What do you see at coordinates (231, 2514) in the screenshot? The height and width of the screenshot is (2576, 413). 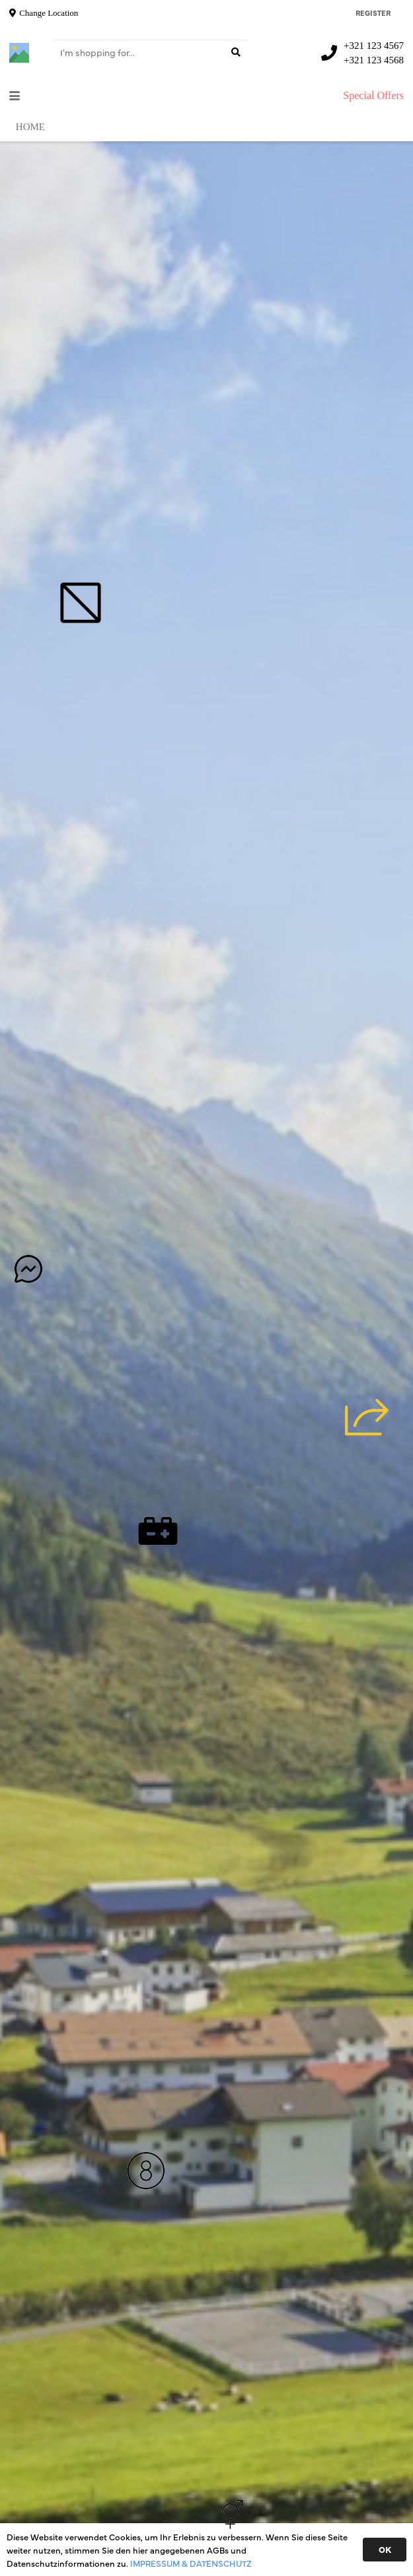 I see `select intersex gender identity option` at bounding box center [231, 2514].